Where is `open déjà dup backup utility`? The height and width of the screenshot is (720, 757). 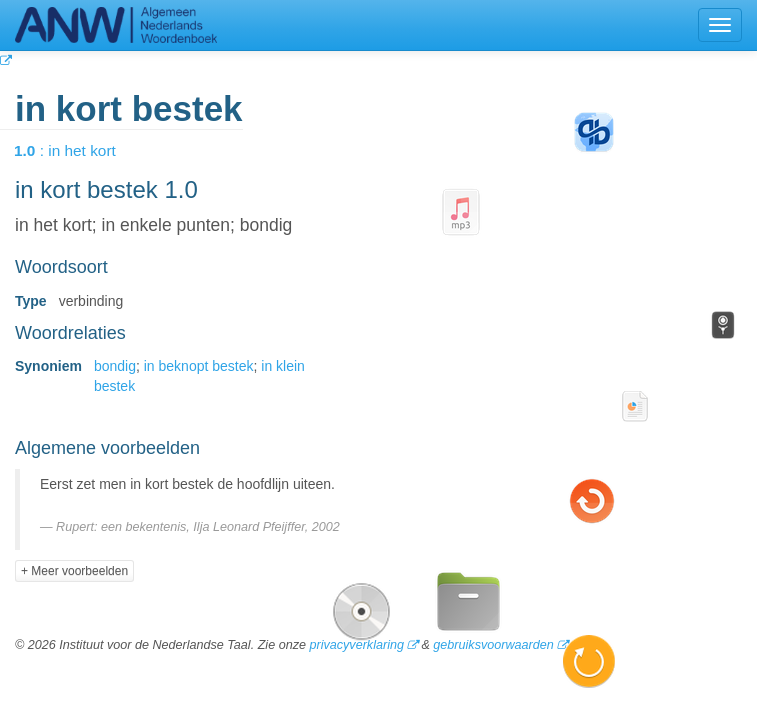 open déjà dup backup utility is located at coordinates (723, 325).